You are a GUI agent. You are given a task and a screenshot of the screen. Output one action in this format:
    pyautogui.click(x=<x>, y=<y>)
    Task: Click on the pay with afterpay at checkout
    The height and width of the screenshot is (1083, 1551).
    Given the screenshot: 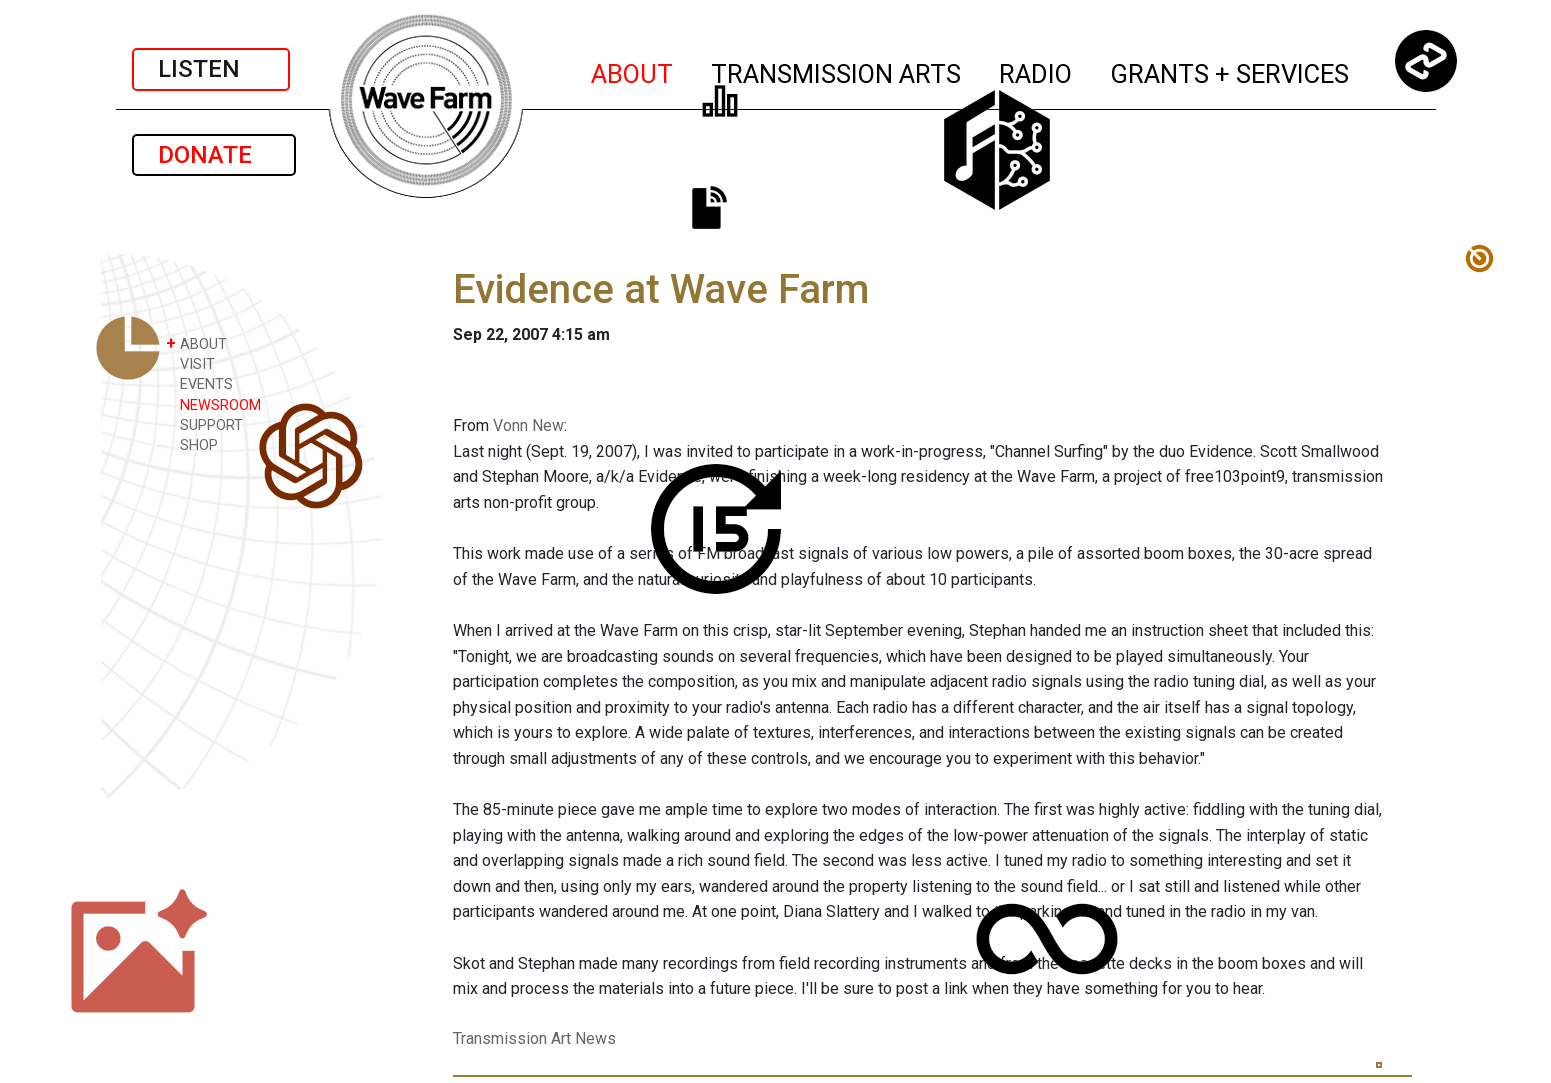 What is the action you would take?
    pyautogui.click(x=1426, y=61)
    